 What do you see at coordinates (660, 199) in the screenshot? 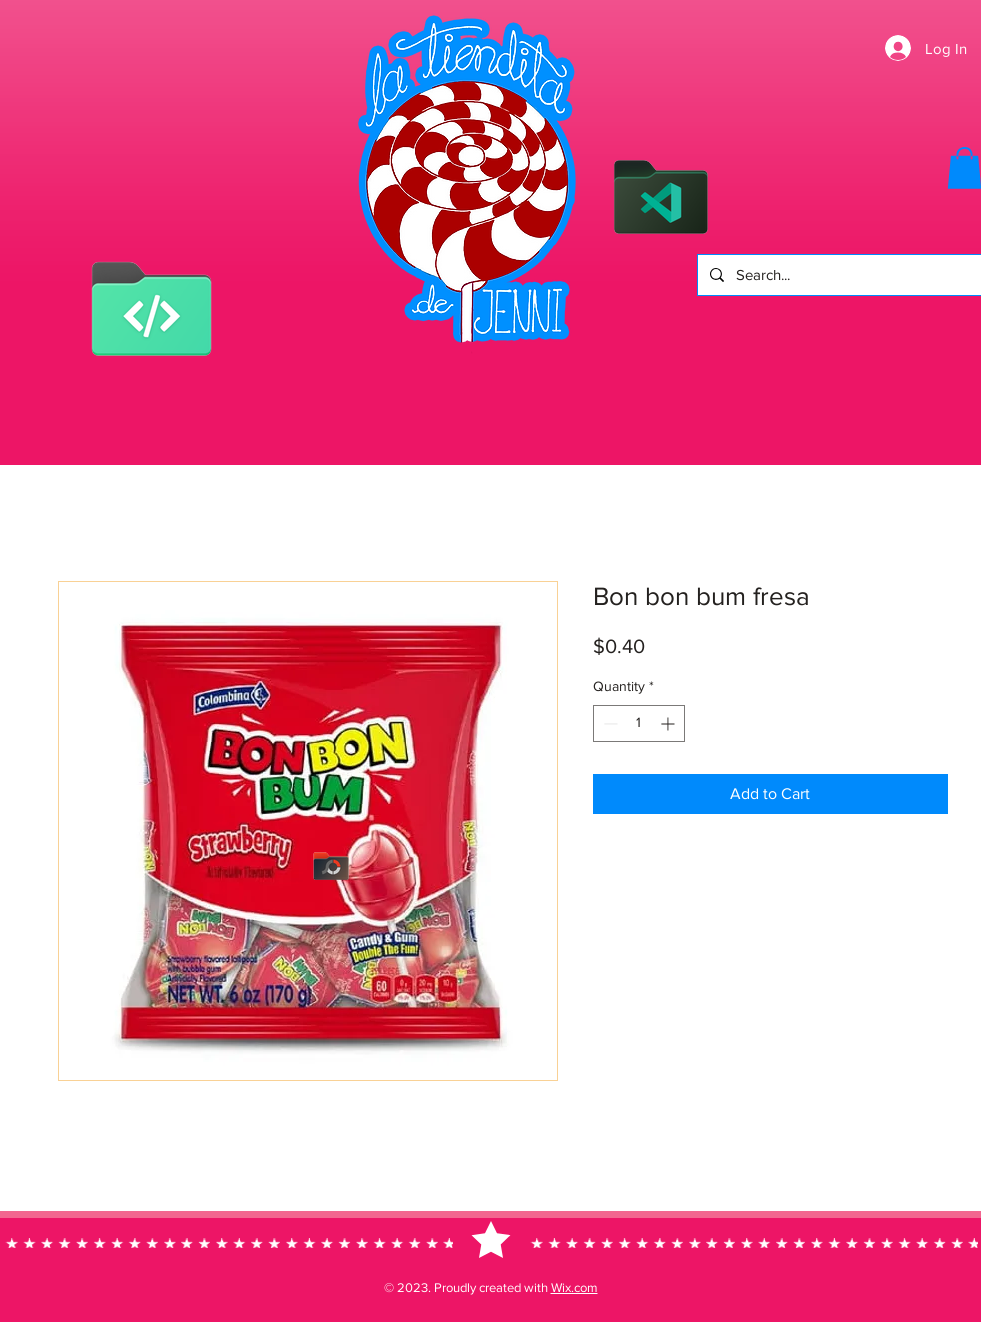
I see `folder containing VS Code Insider projects` at bounding box center [660, 199].